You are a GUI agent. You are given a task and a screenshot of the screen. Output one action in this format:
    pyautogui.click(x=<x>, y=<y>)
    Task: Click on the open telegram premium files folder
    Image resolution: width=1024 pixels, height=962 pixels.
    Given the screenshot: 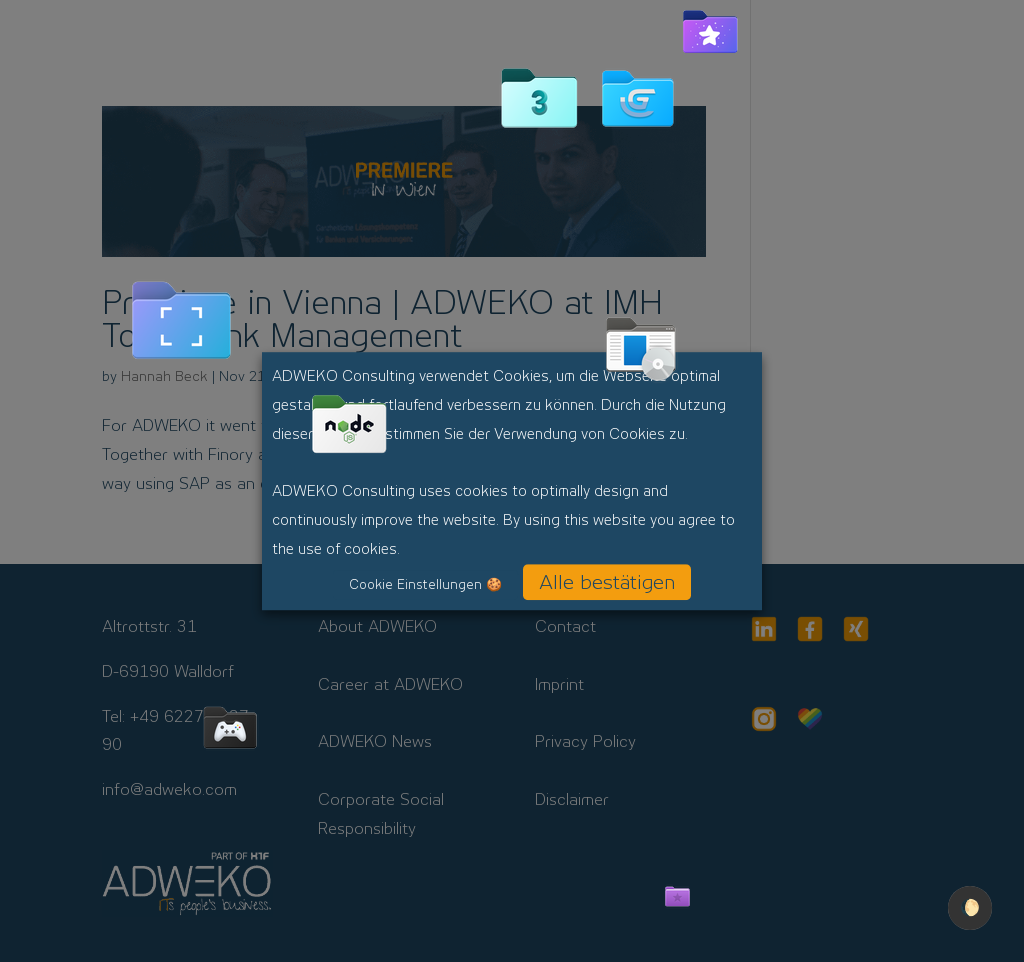 What is the action you would take?
    pyautogui.click(x=710, y=33)
    